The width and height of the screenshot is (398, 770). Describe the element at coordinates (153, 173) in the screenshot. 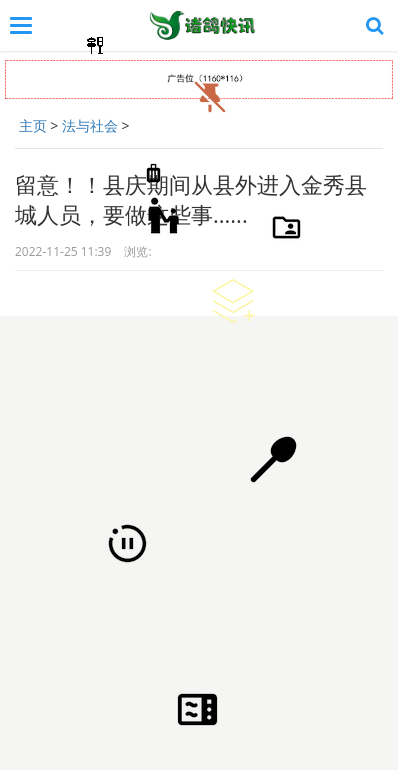

I see `access travel or trip information` at that location.